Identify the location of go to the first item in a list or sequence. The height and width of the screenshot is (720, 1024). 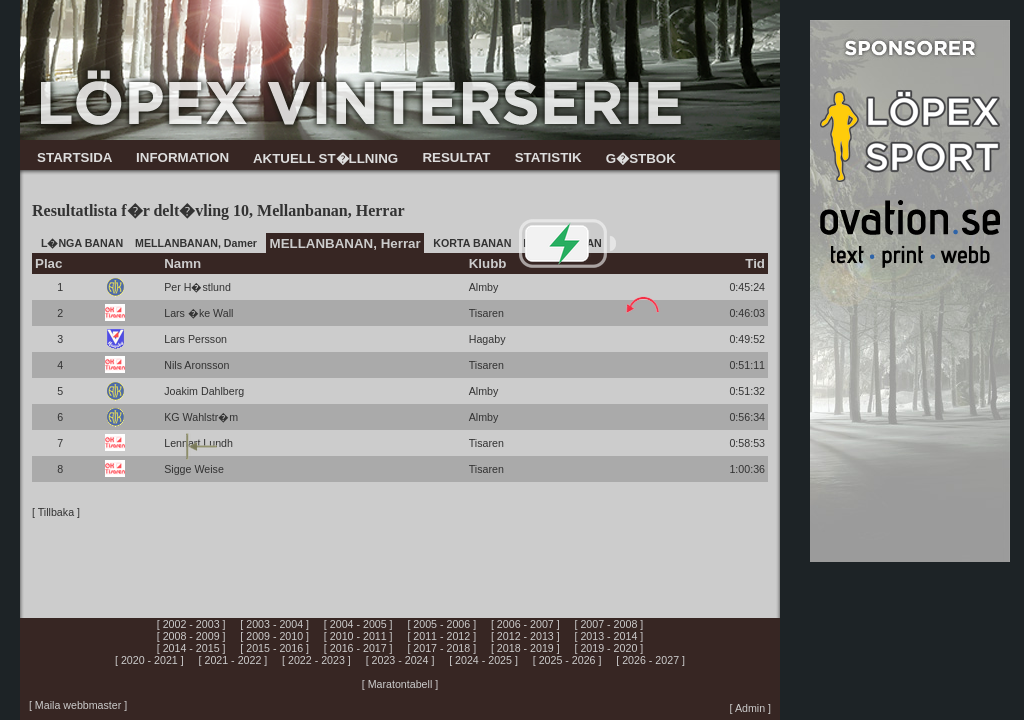
(201, 446).